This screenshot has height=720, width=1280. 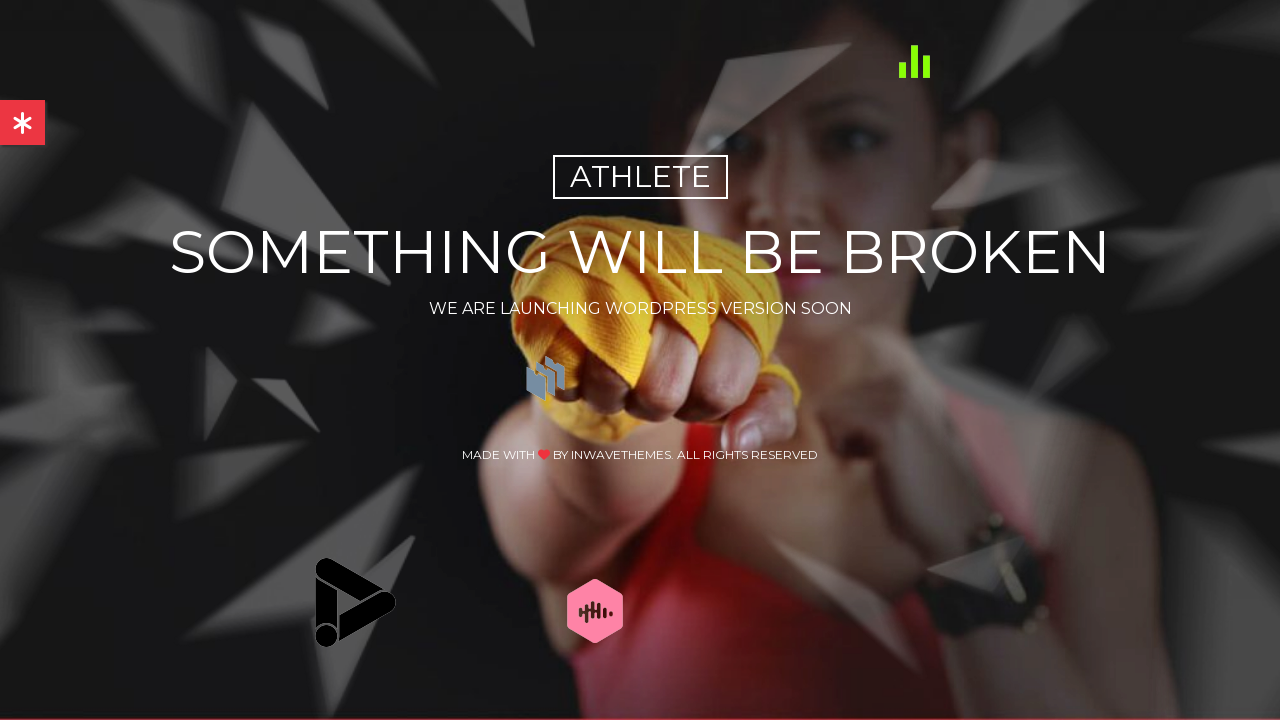 I want to click on view analytics or statistics, so click(x=914, y=62).